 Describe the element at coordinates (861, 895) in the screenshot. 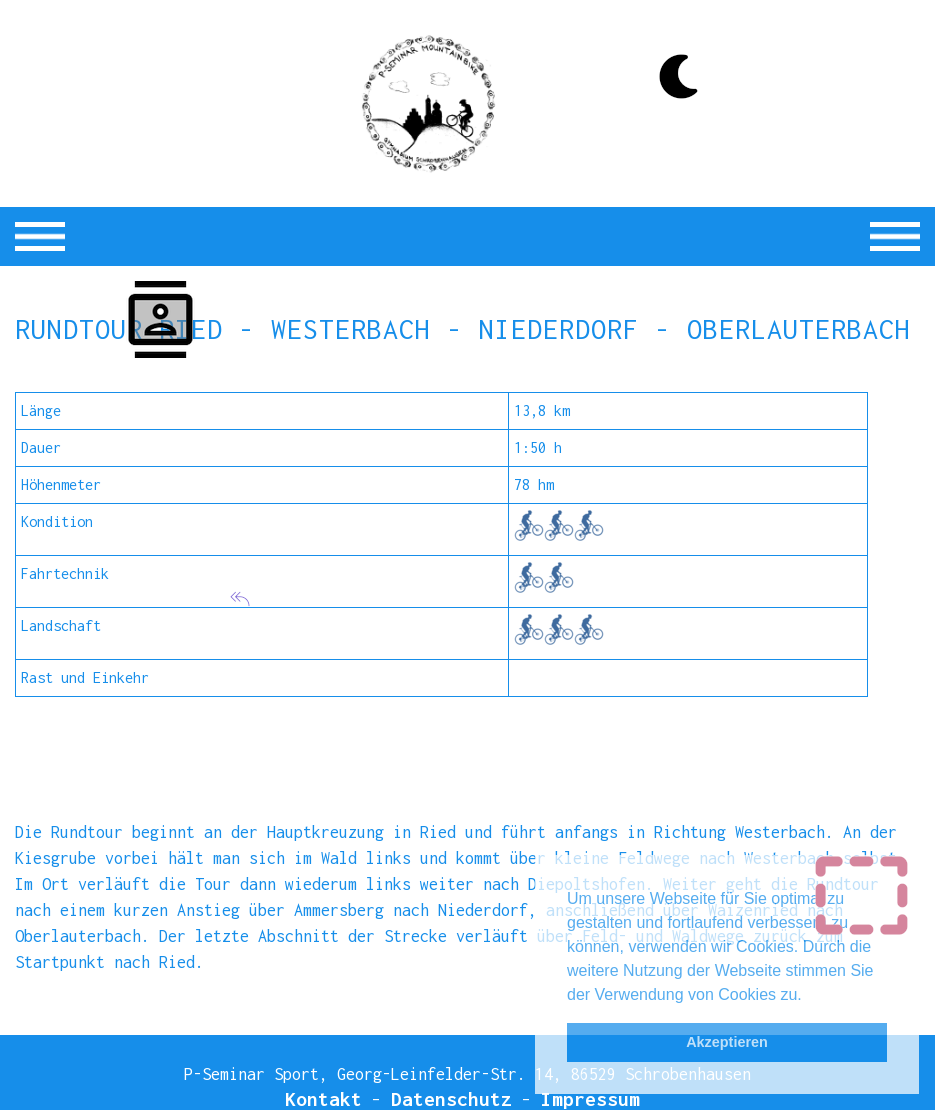

I see `select or define a region` at that location.